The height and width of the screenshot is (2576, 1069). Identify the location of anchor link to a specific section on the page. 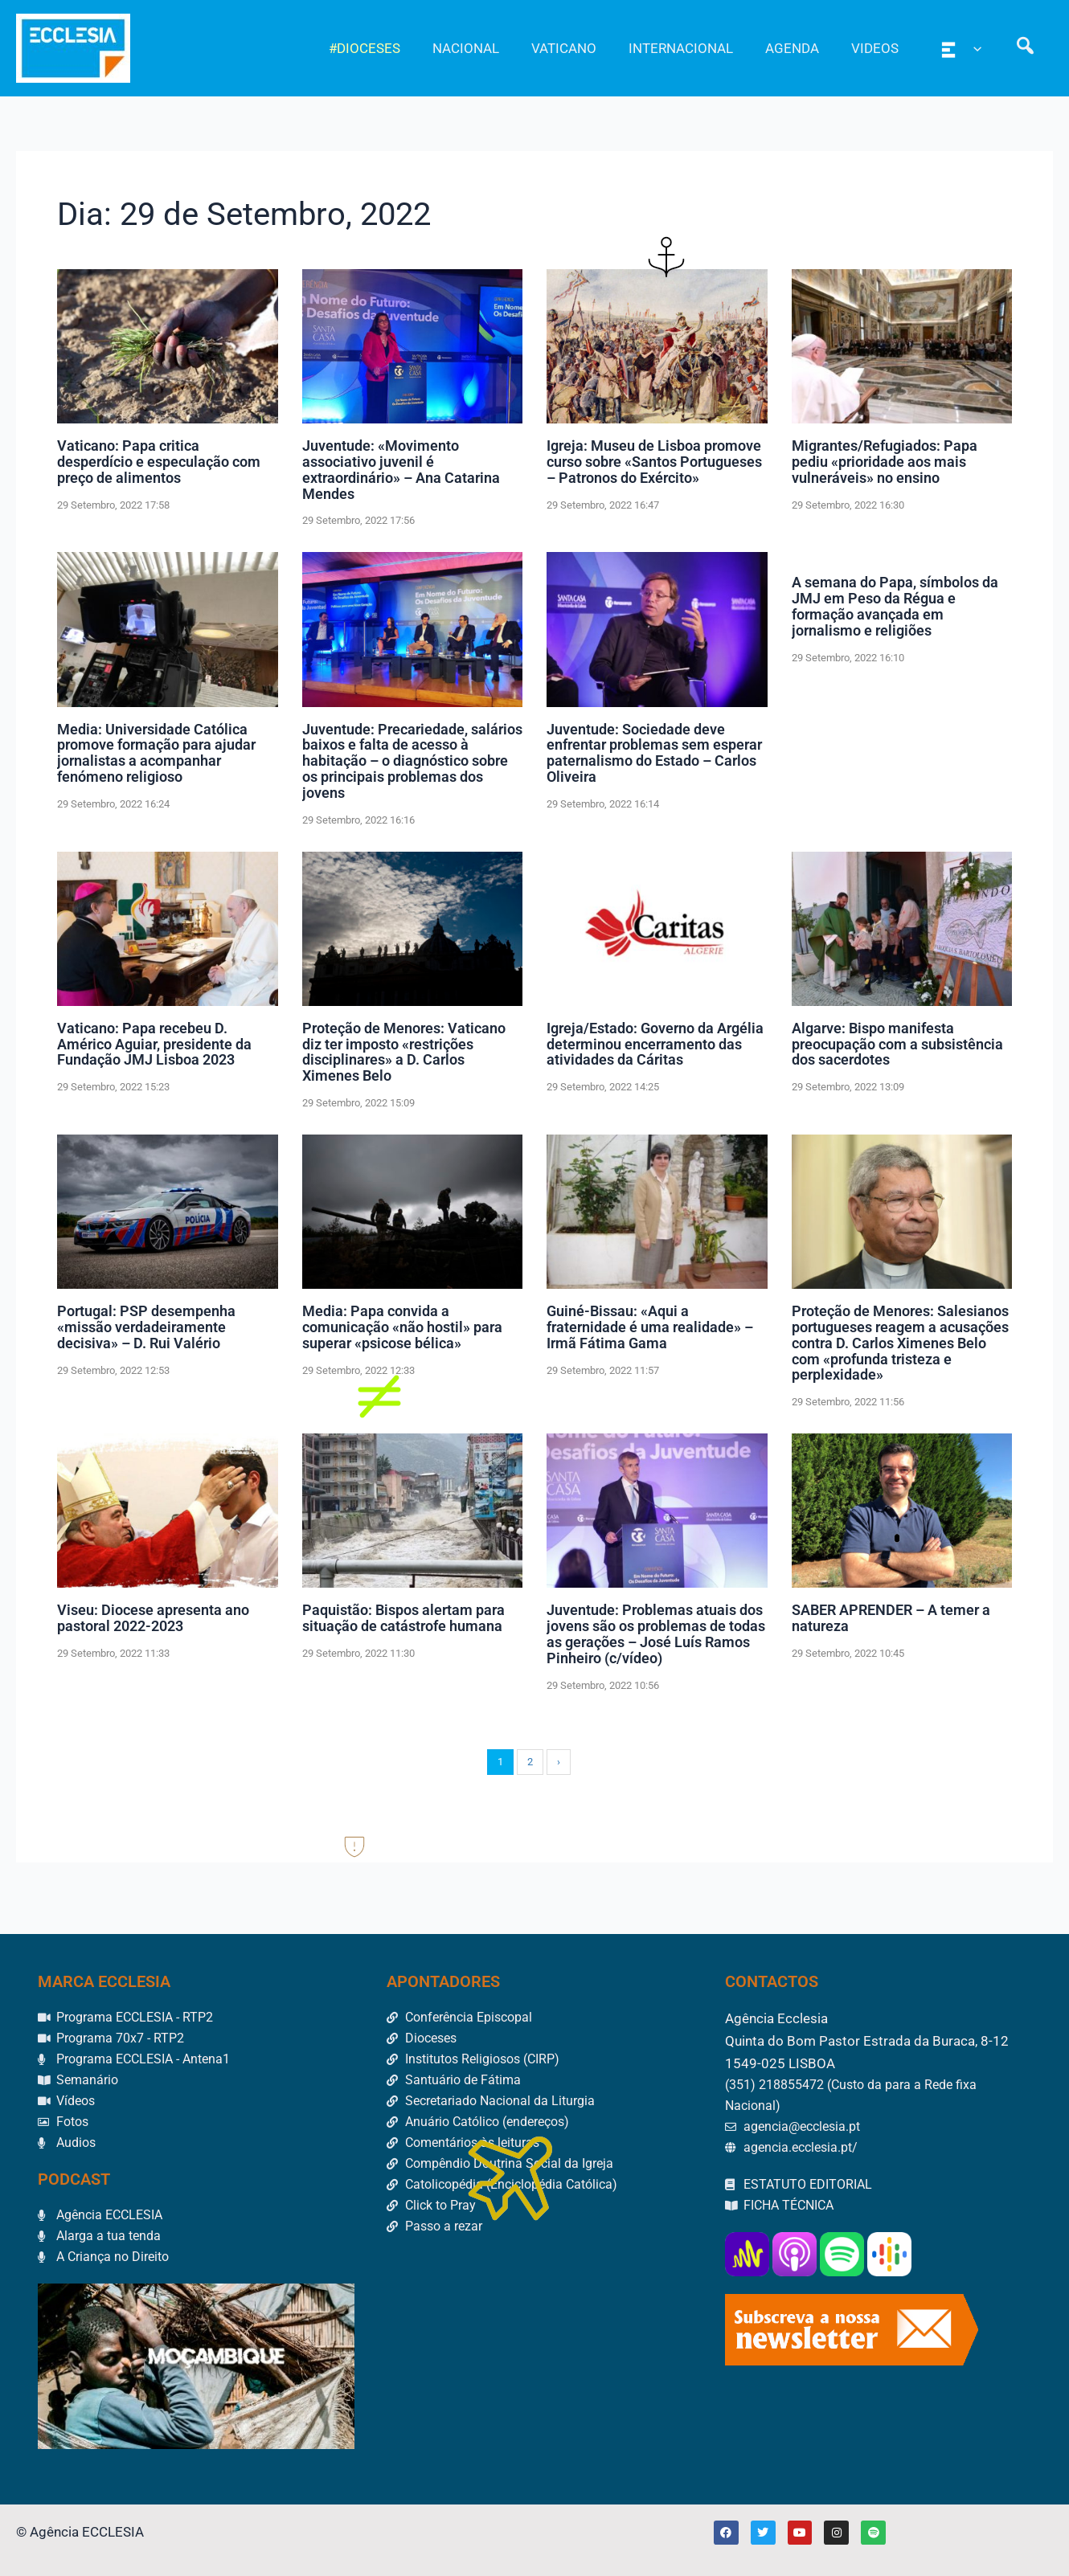
(666, 256).